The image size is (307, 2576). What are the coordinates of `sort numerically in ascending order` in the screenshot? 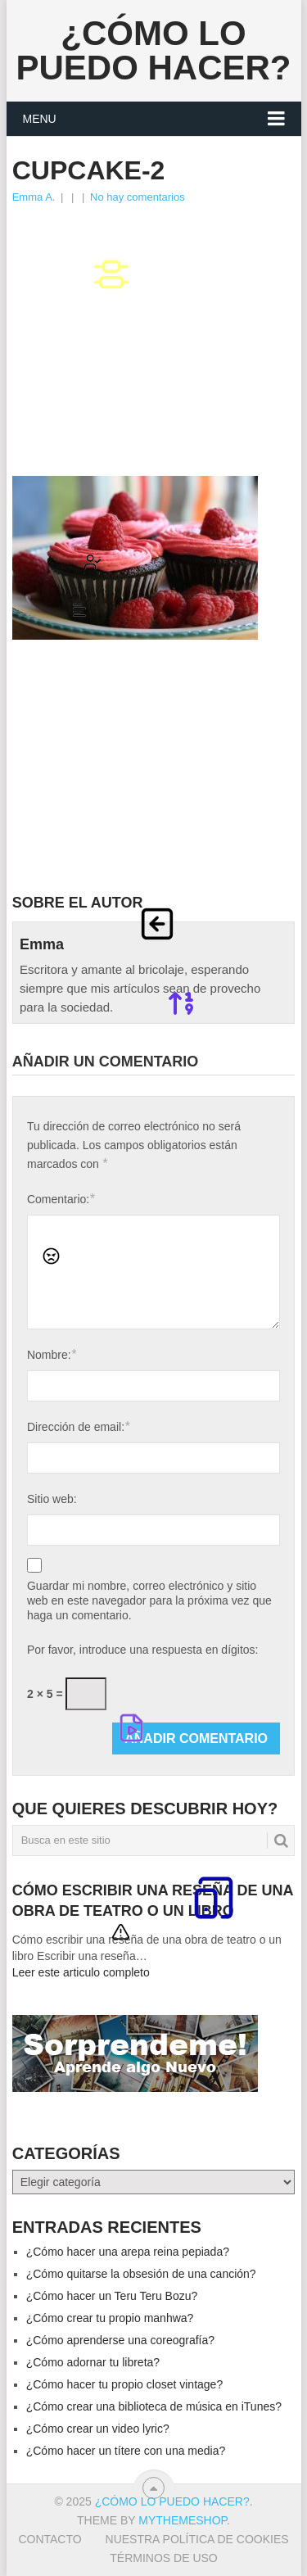 It's located at (182, 1003).